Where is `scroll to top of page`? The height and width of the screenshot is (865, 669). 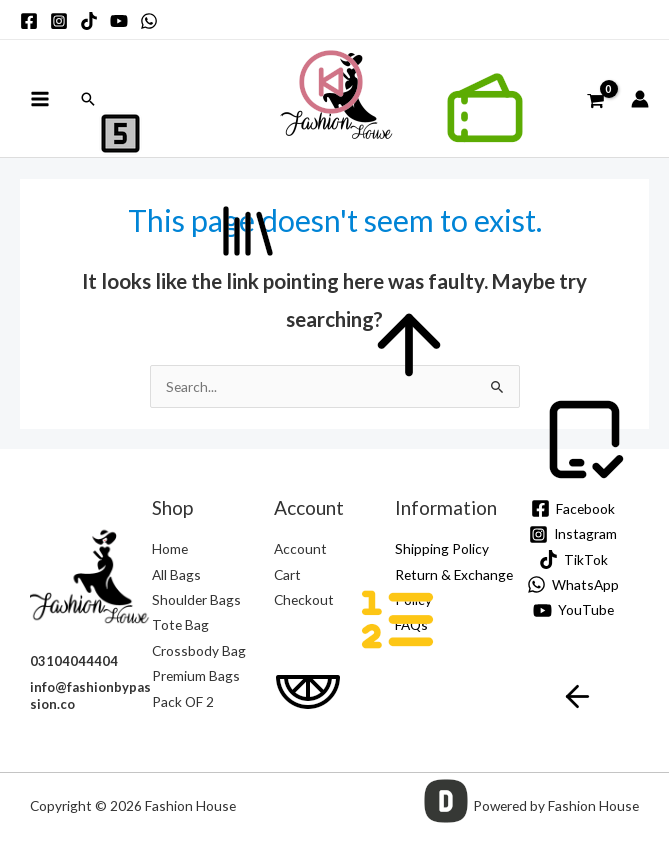
scroll to top of page is located at coordinates (409, 345).